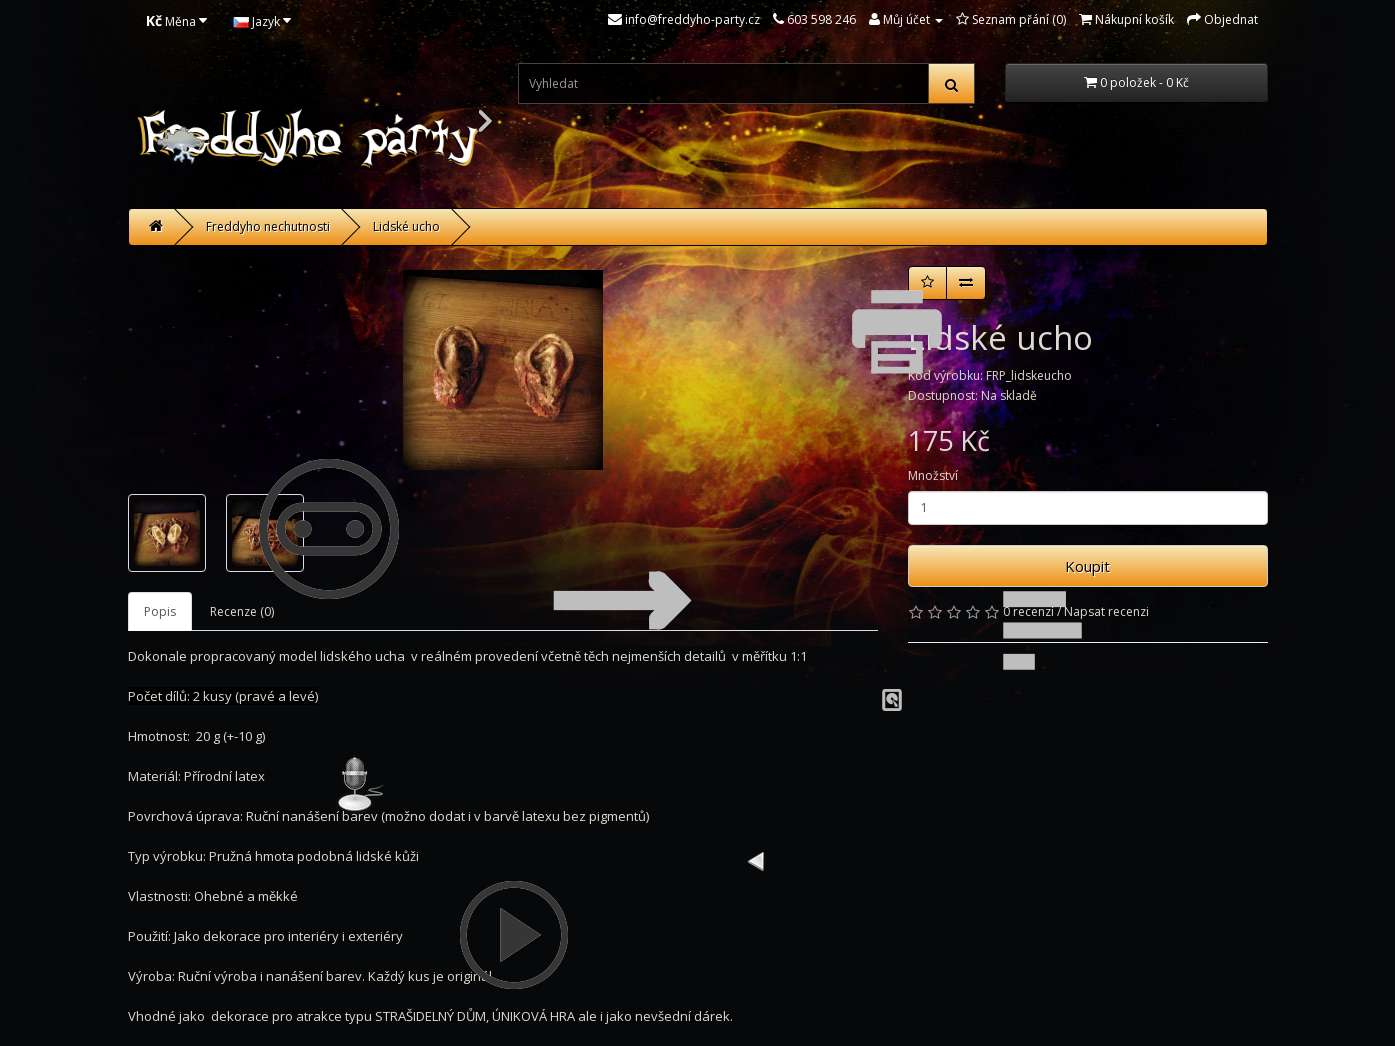  I want to click on play tracks in sequential order, so click(620, 600).